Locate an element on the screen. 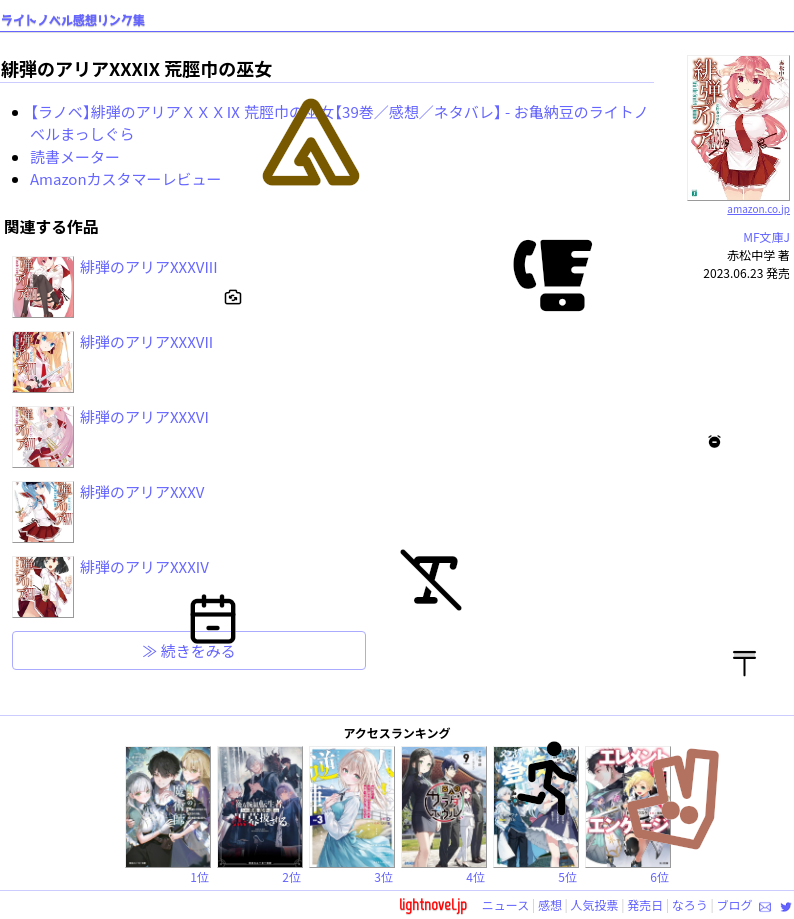  remove an event from your calendar is located at coordinates (213, 619).